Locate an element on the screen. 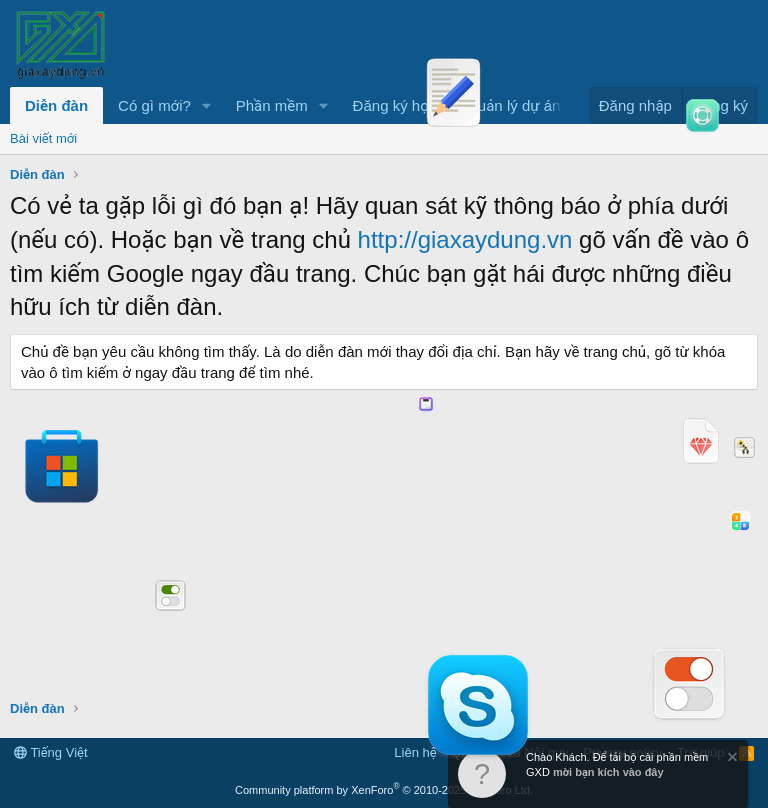 This screenshot has width=768, height=808. open the Microsoft Store app is located at coordinates (61, 467).